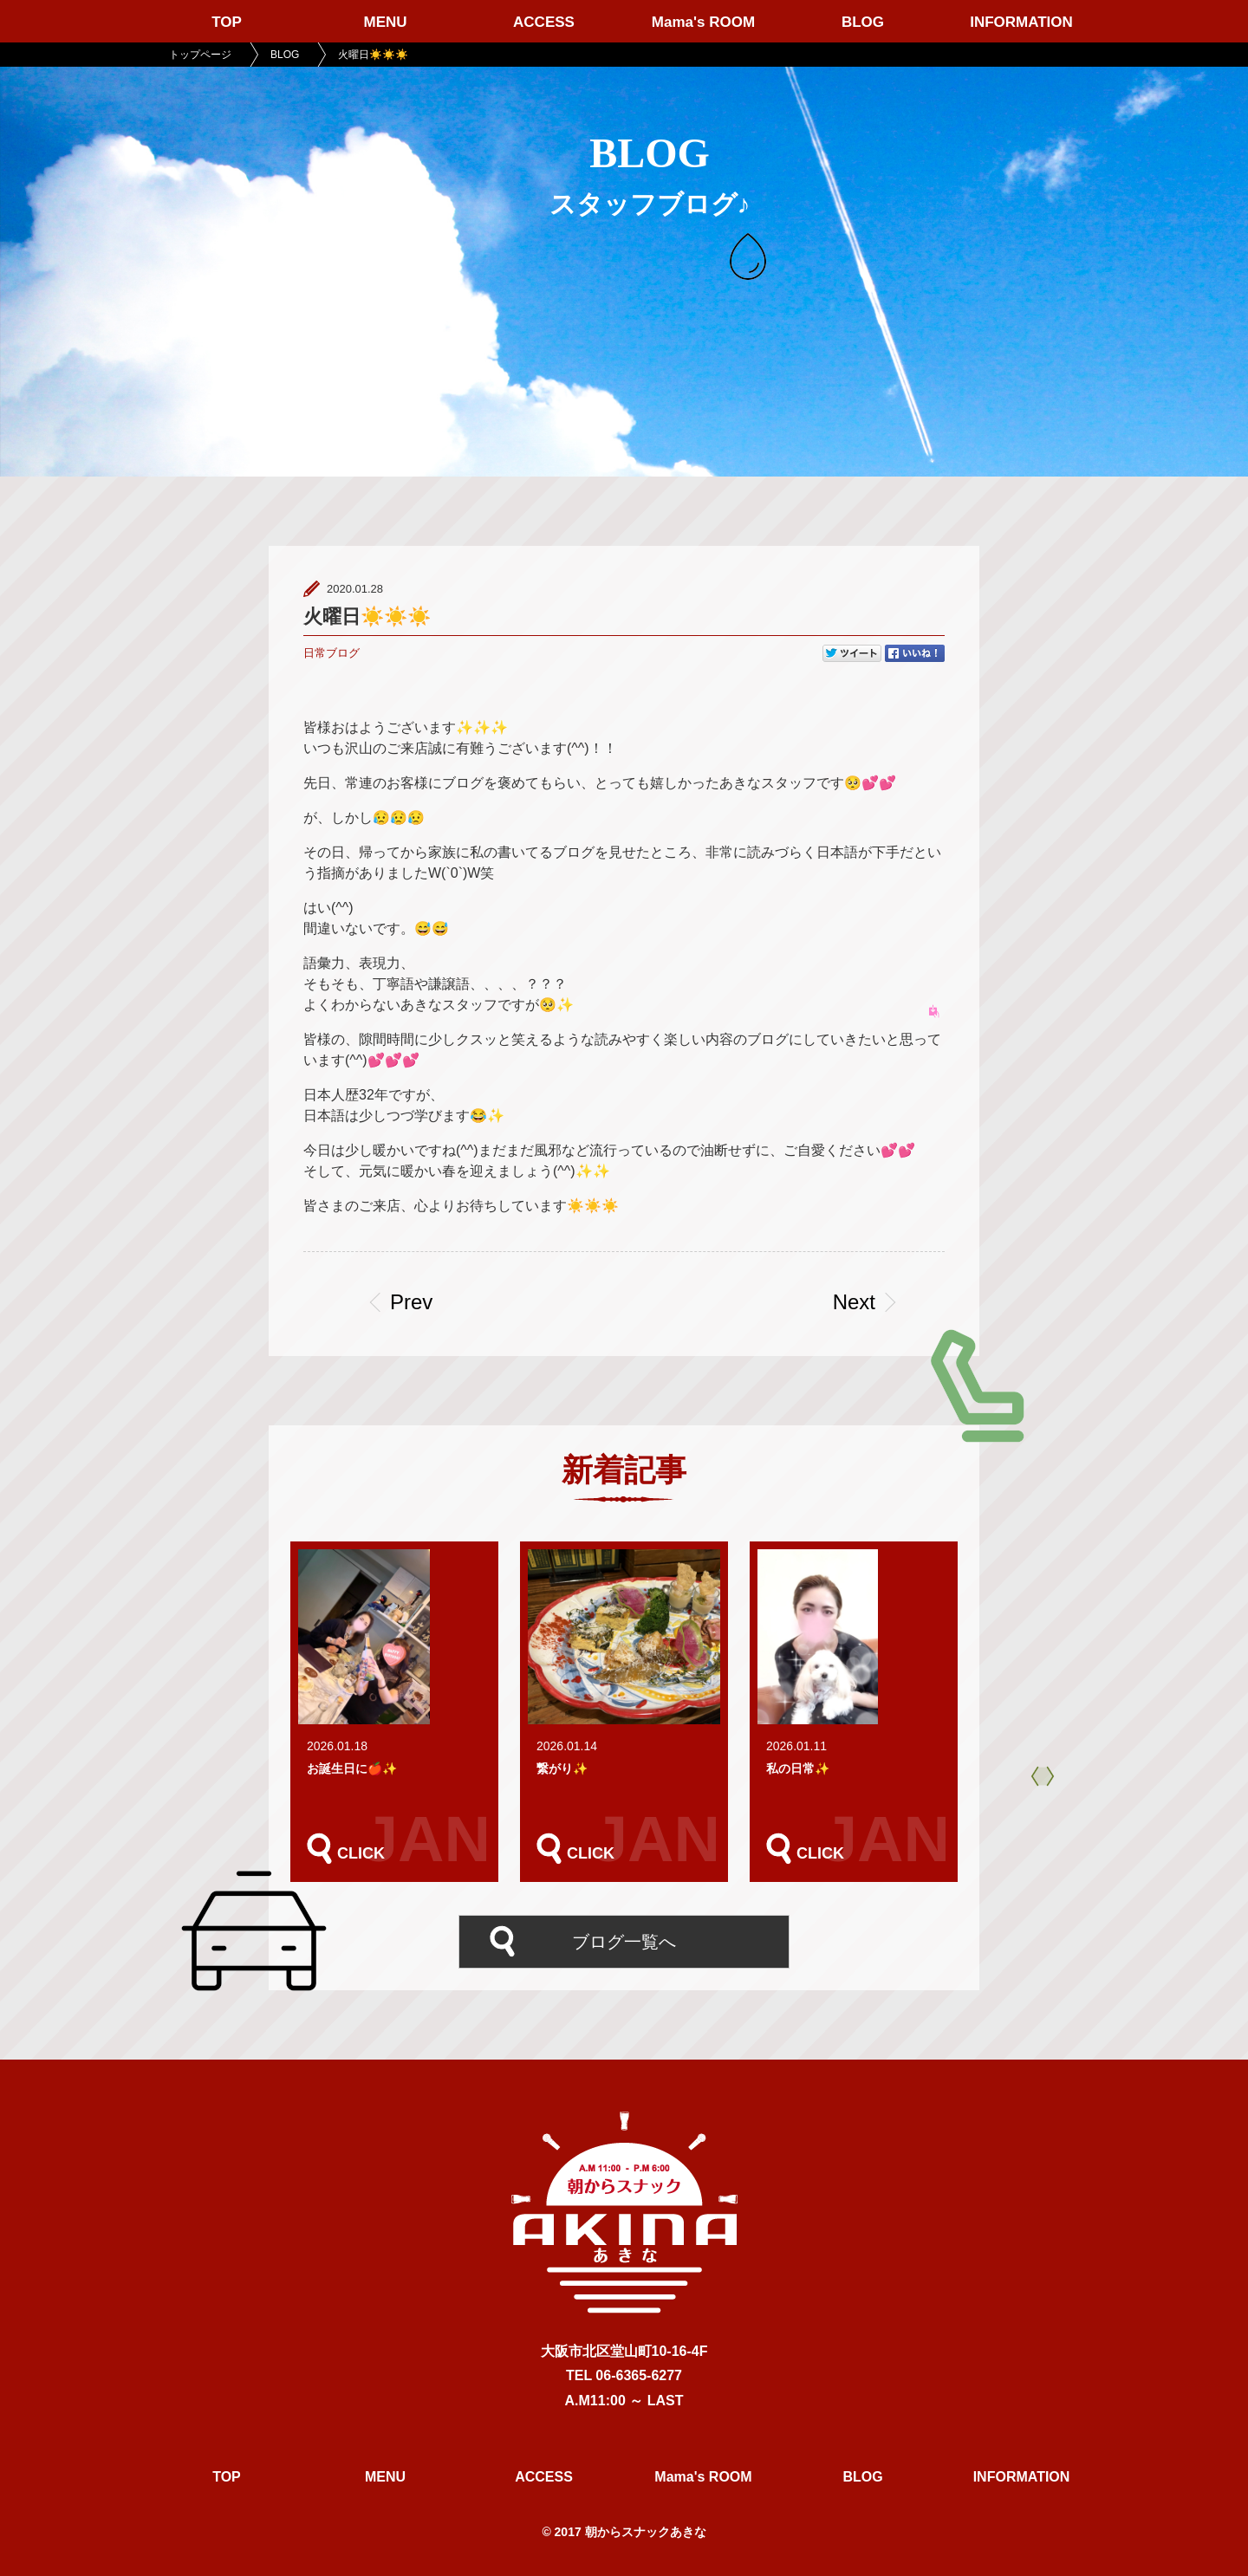 This screenshot has height=2576, width=1248. I want to click on view or edit source code, so click(1043, 1776).